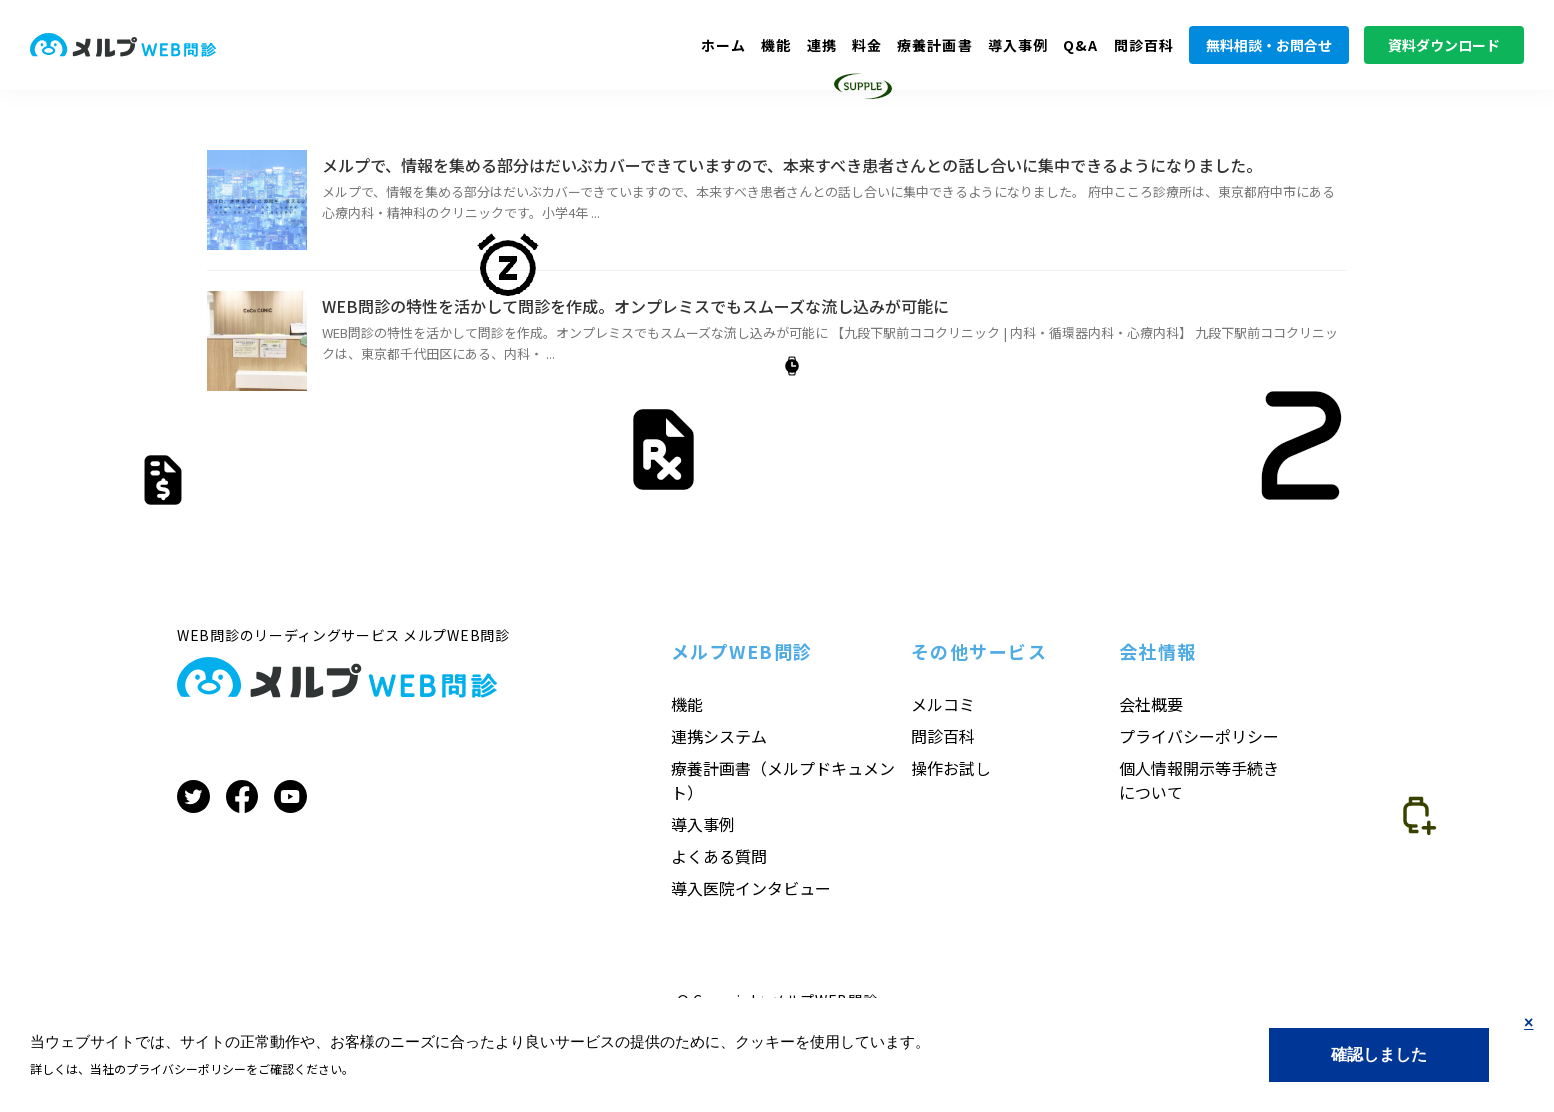 The image size is (1554, 1112). I want to click on view prescription document, so click(663, 449).